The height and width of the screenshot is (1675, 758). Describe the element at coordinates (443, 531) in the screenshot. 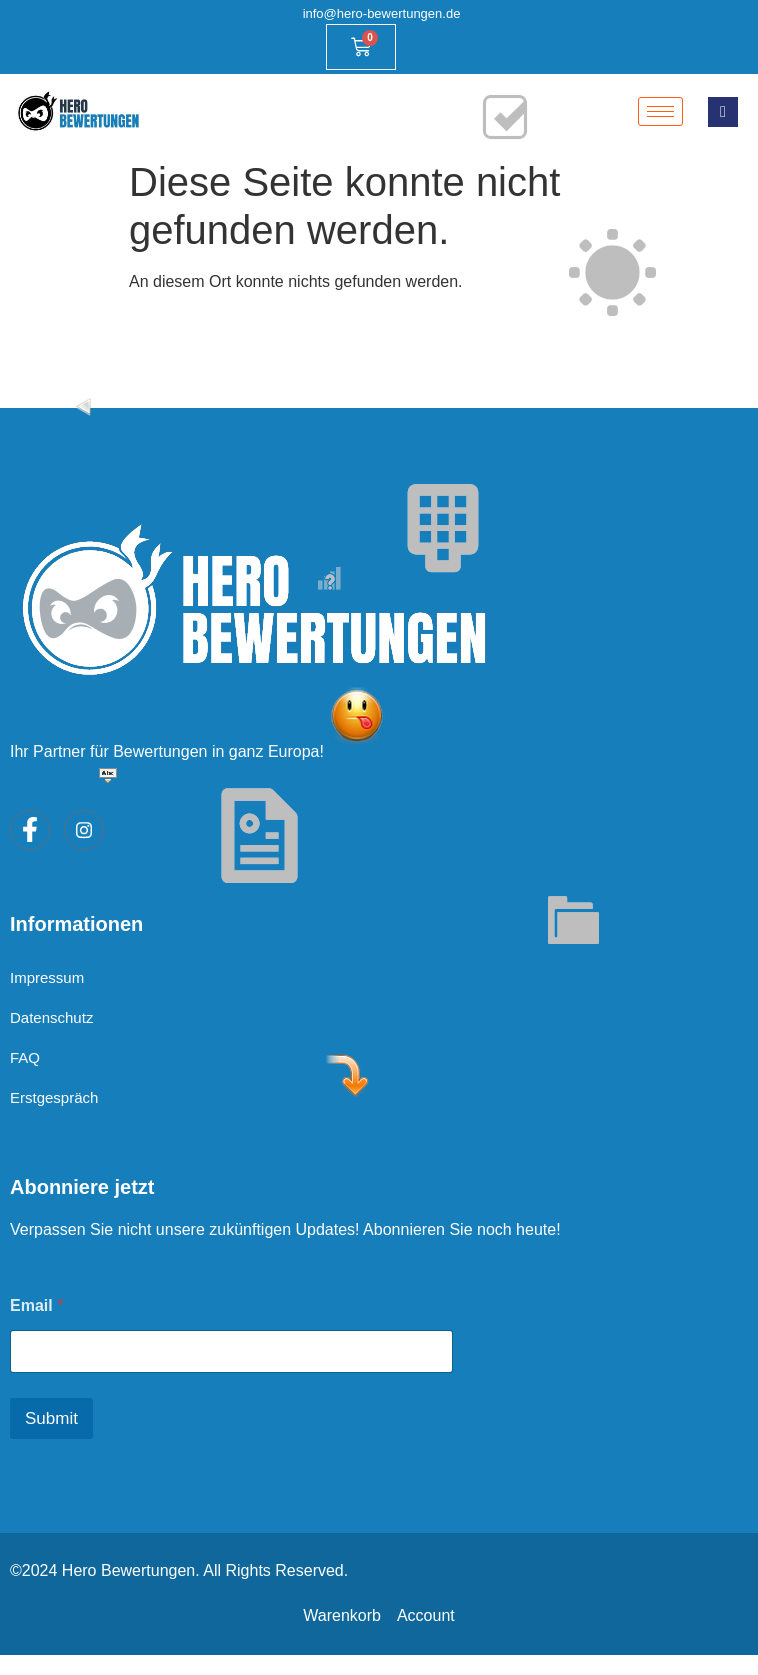

I see `open the dialpad for number input` at that location.